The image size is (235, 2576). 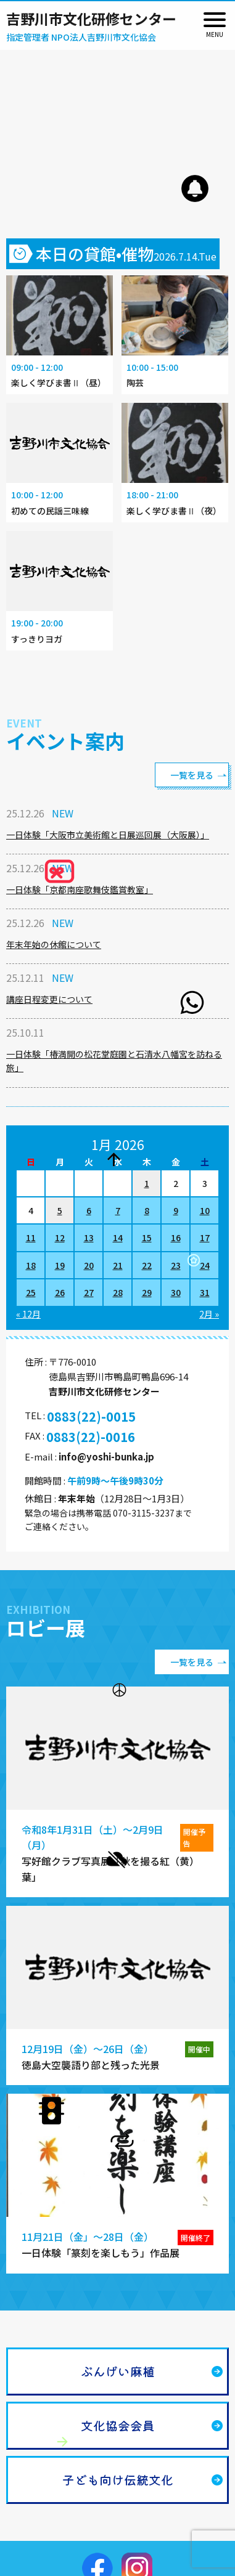 I want to click on navigate to the next page or step, so click(x=62, y=2442).